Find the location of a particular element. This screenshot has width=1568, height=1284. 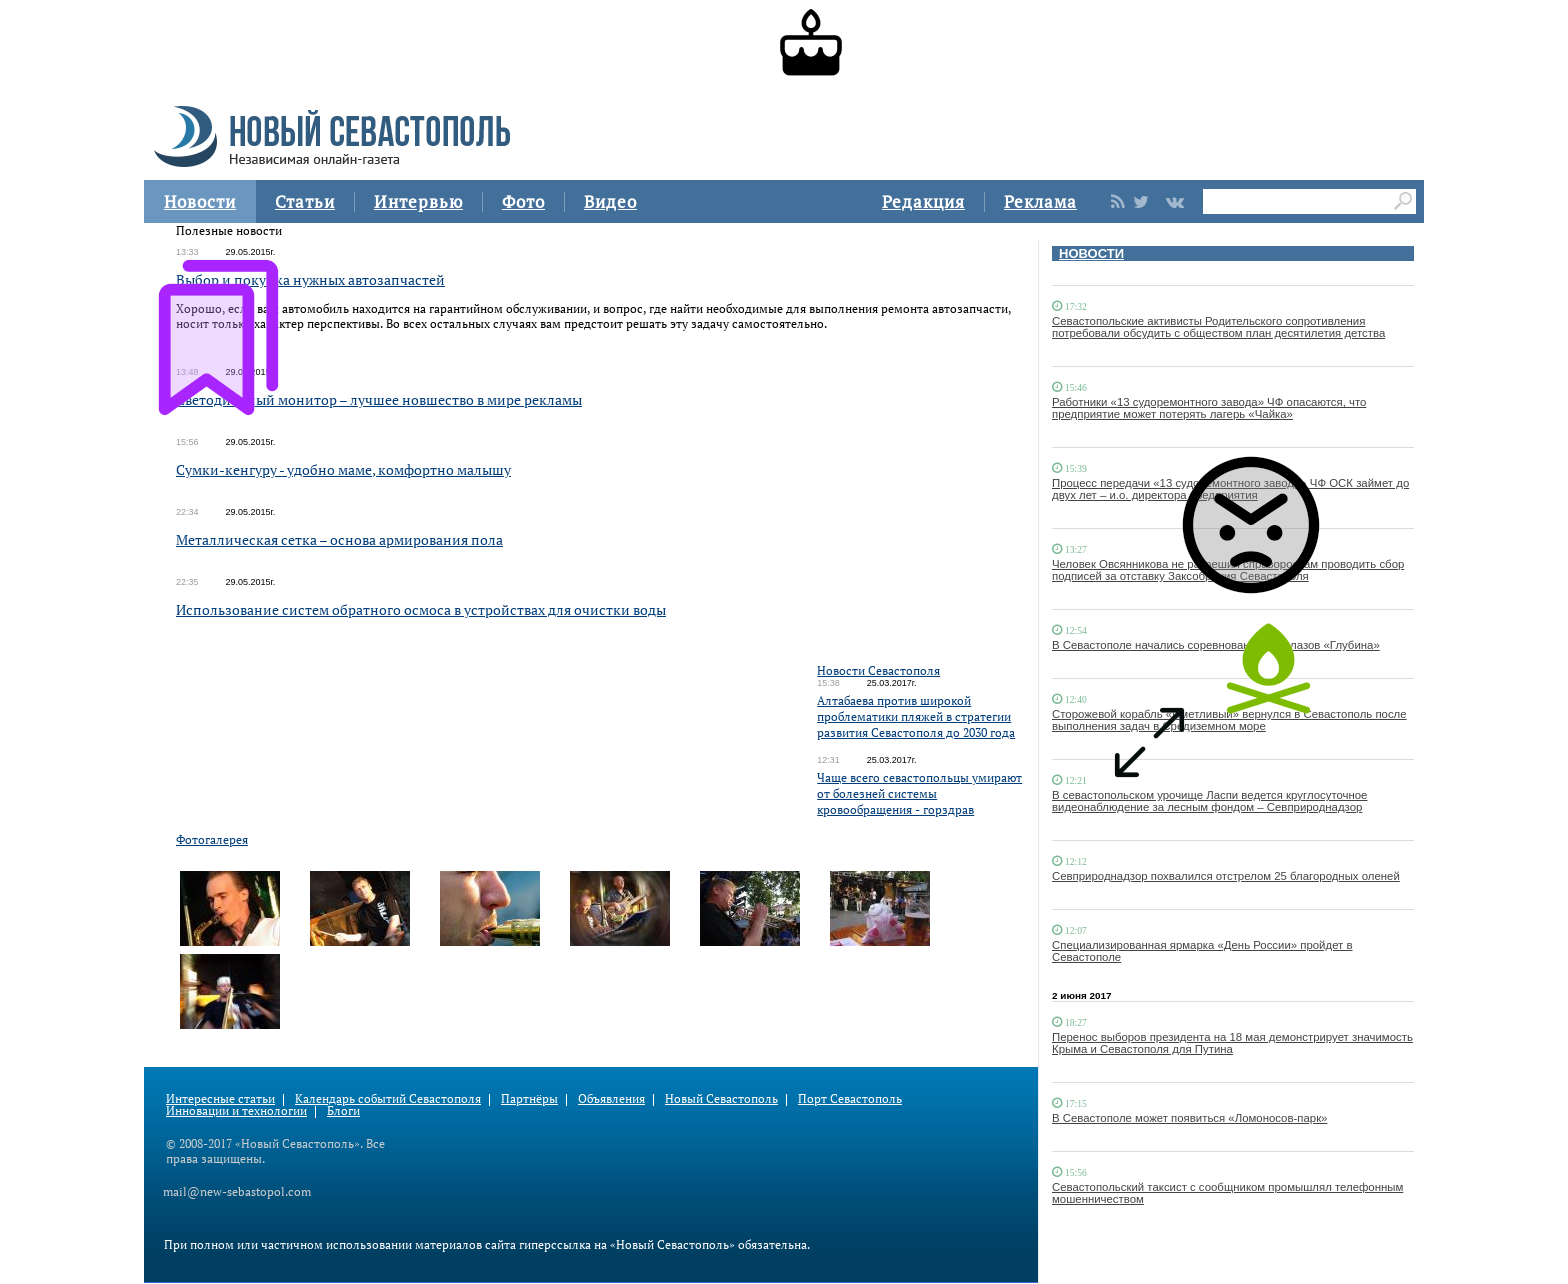

access outdoor or camping-related features is located at coordinates (1268, 668).